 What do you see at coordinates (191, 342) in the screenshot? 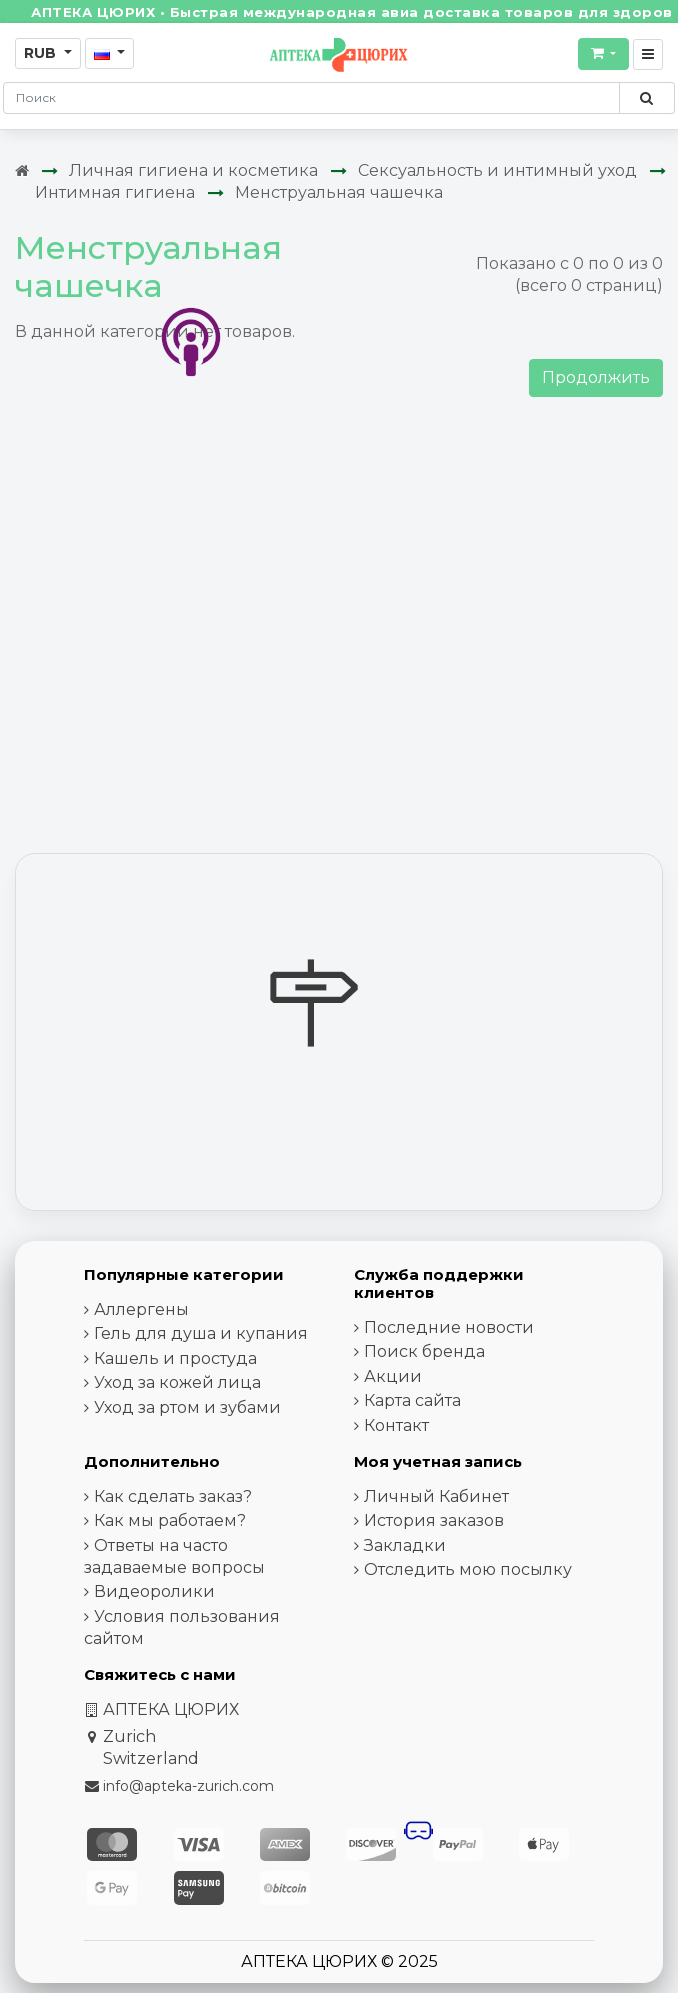
I see `start a live broadcast or stream` at bounding box center [191, 342].